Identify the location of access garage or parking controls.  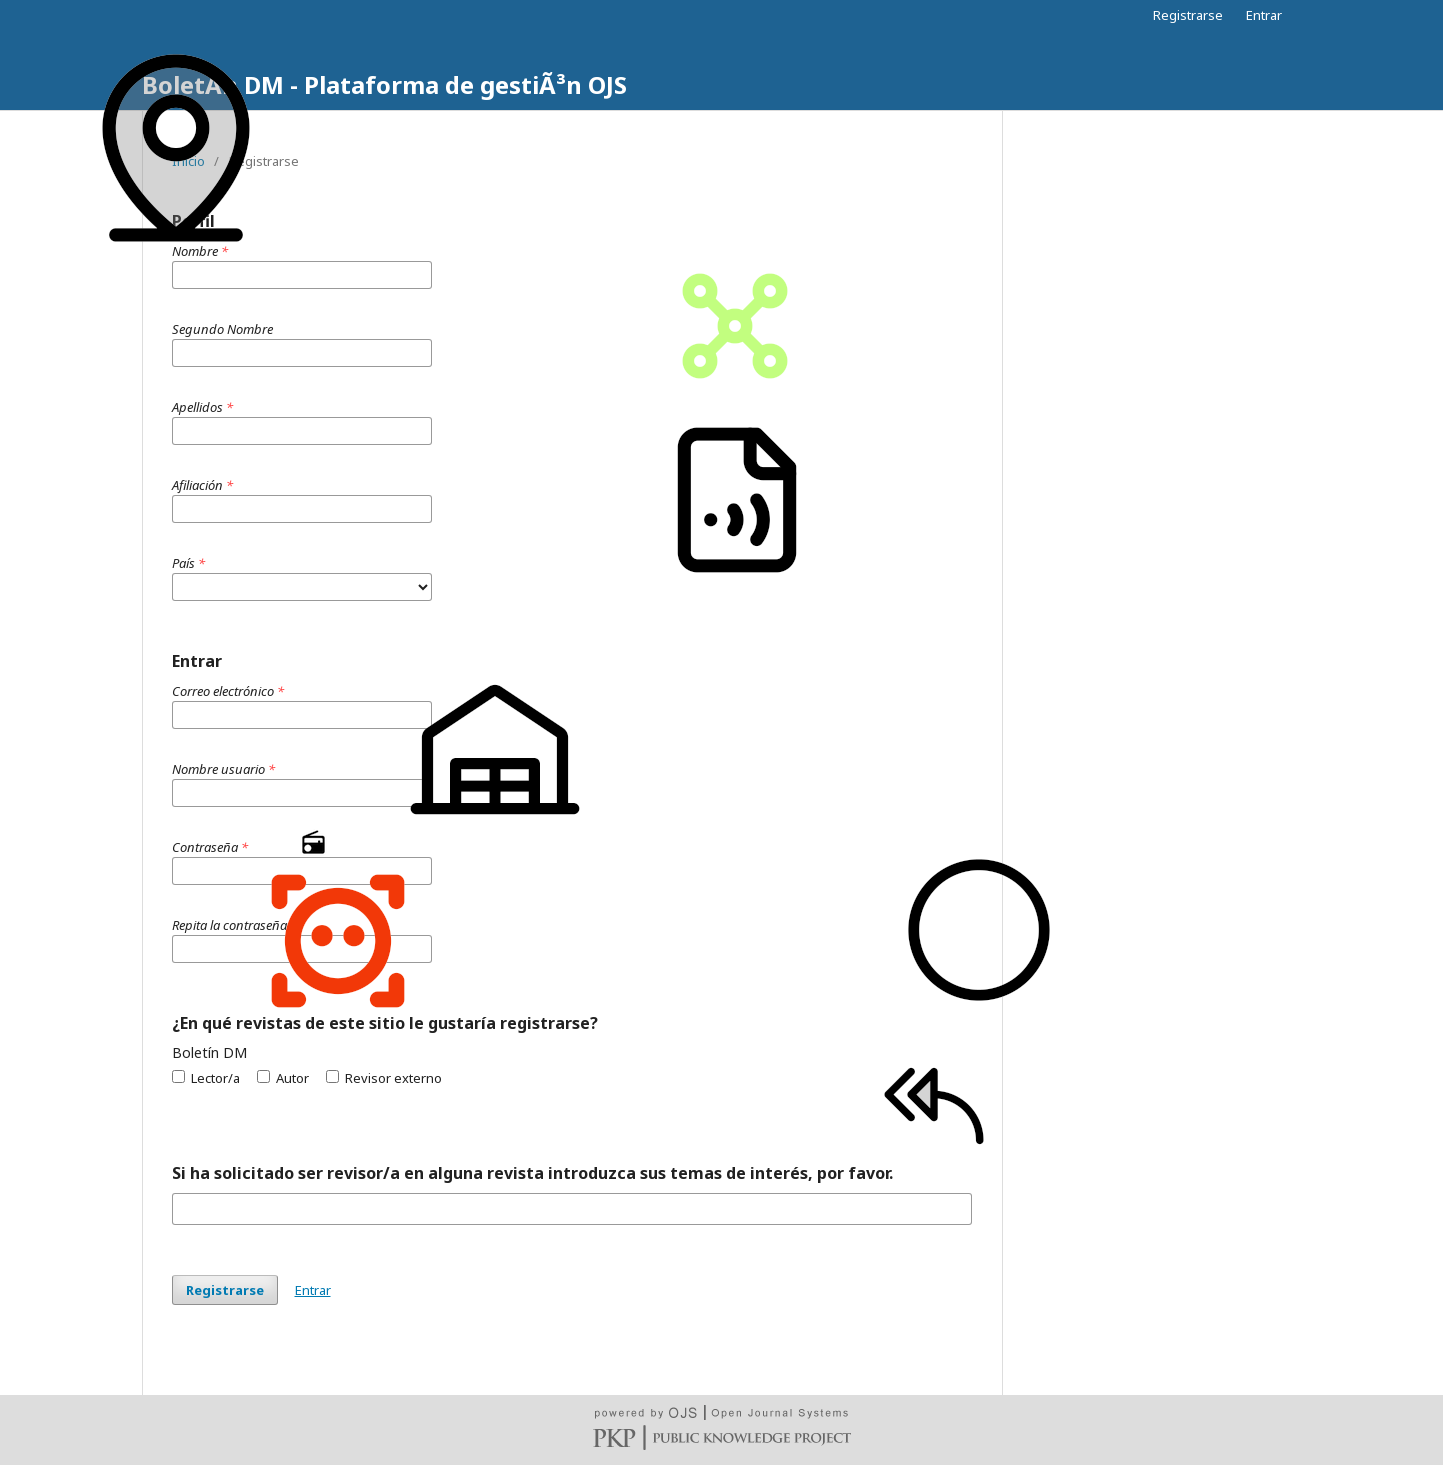
(495, 758).